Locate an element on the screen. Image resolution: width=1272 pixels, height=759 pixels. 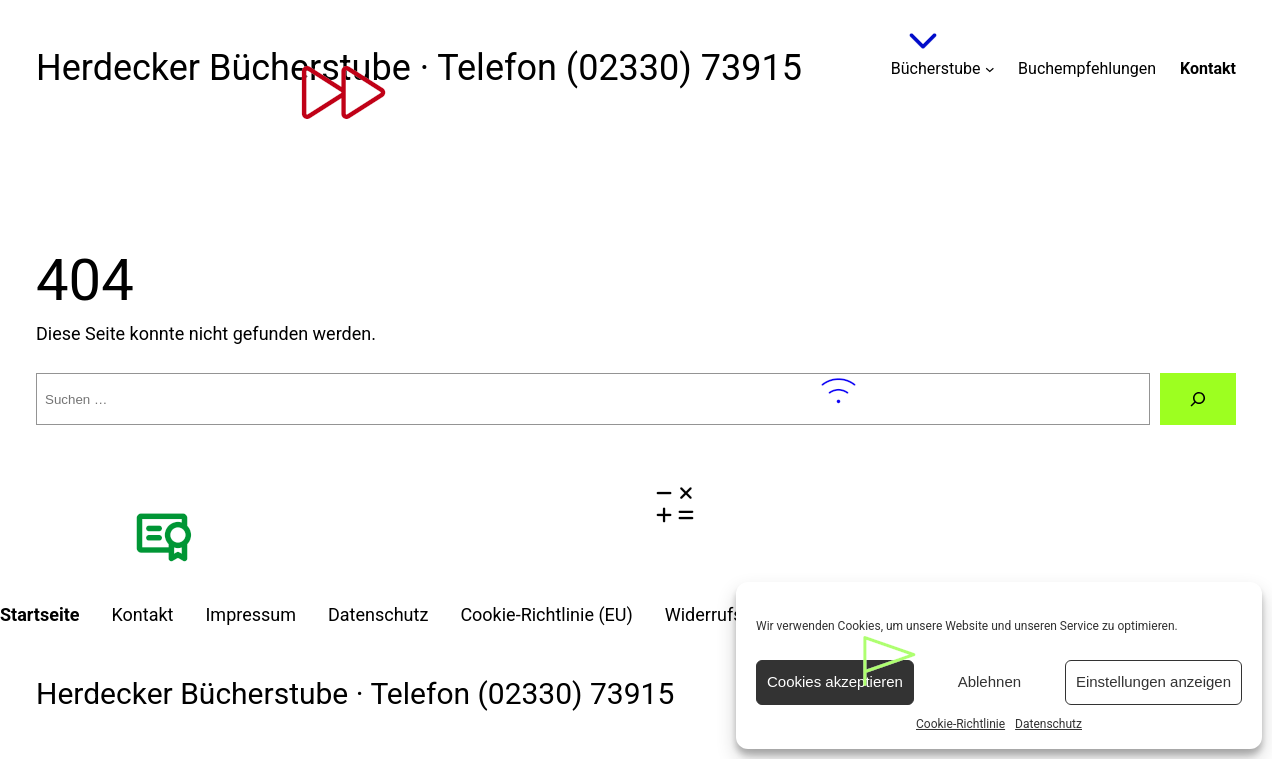
expand a dropdown menu or collapsed section is located at coordinates (923, 41).